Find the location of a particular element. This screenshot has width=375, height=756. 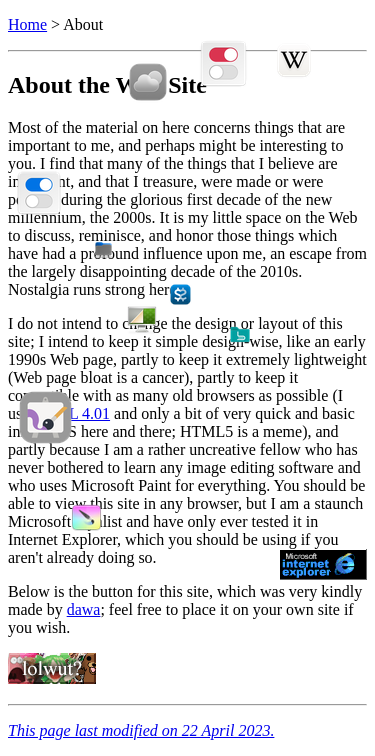

open system settings or preferences is located at coordinates (39, 193).